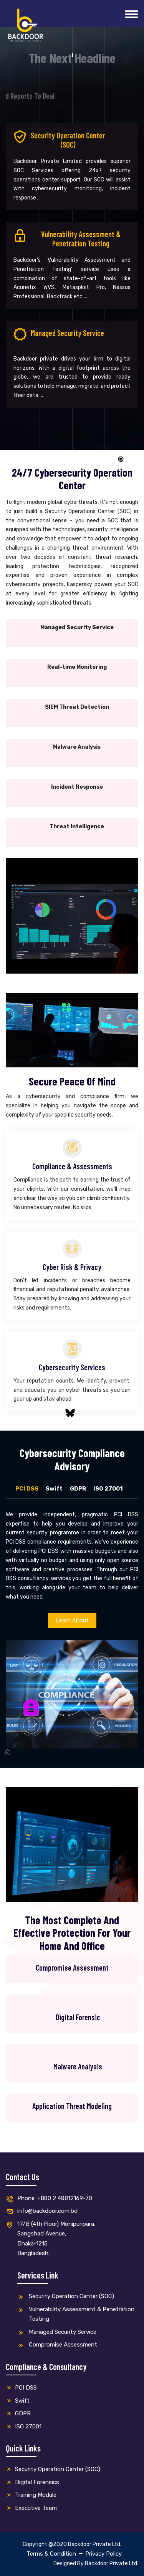  I want to click on electron framework logo, so click(8, 1752).